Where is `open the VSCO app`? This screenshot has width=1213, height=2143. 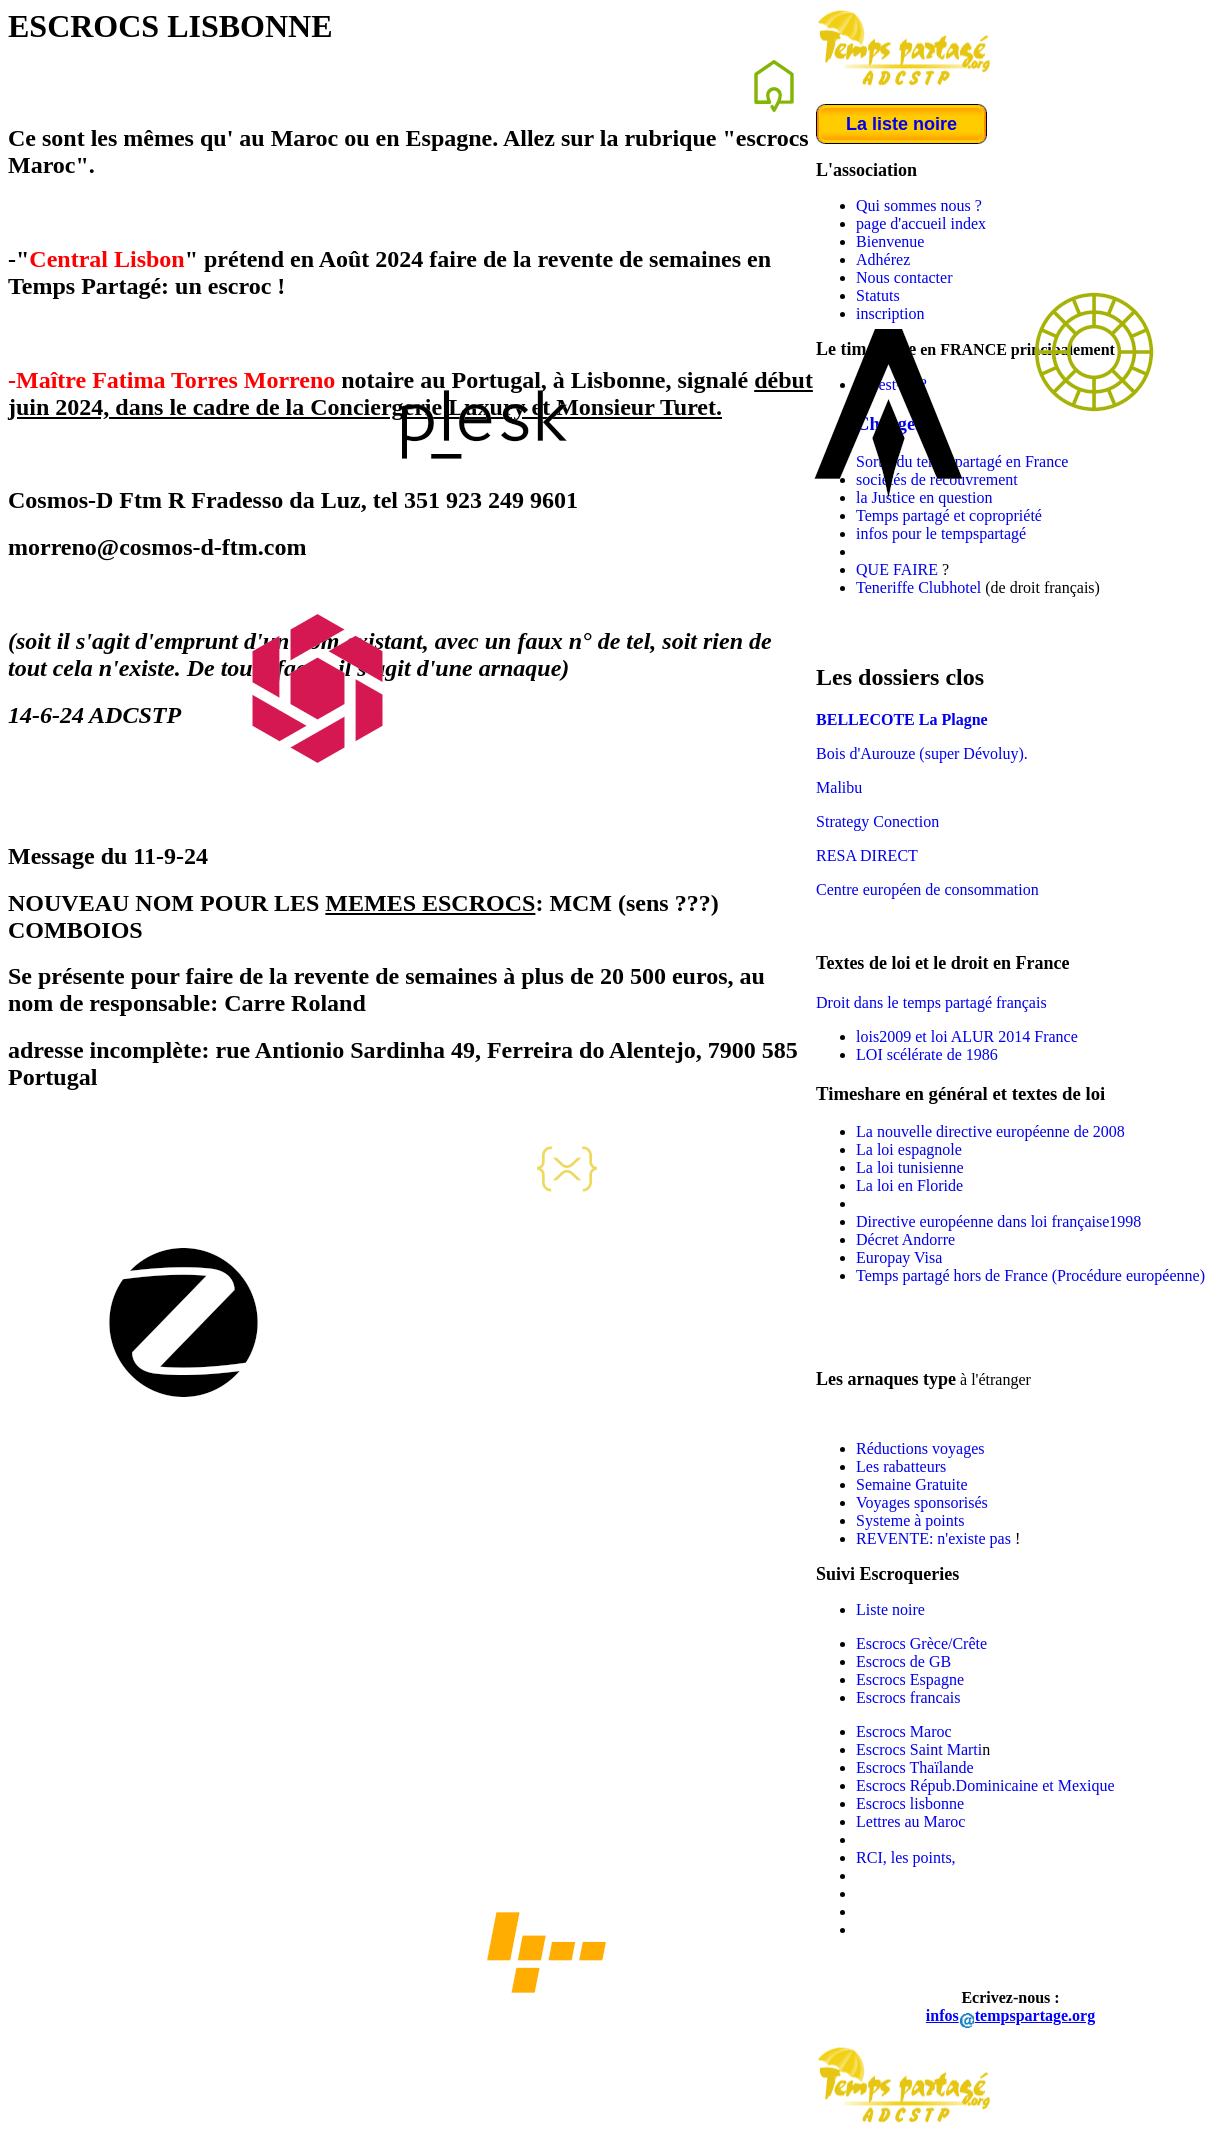
open the VSCO app is located at coordinates (1094, 352).